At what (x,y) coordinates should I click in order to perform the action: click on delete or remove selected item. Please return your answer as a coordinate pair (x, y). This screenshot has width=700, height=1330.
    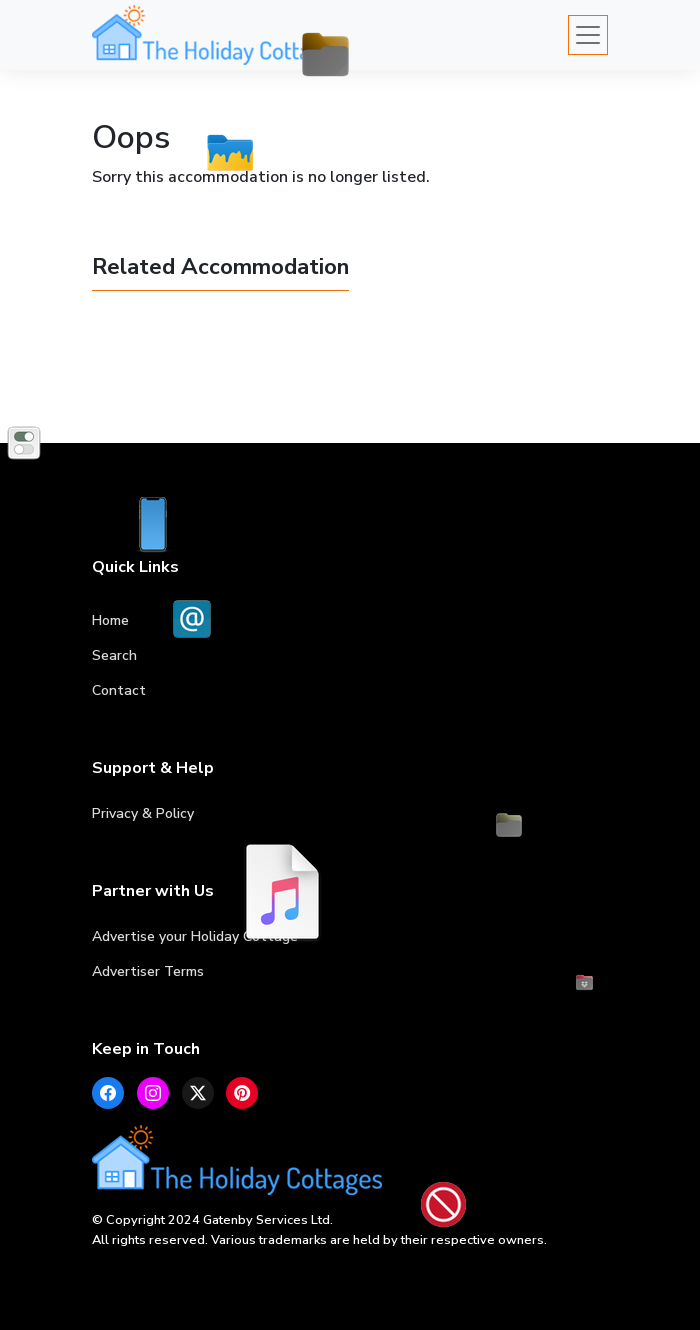
    Looking at the image, I should click on (443, 1204).